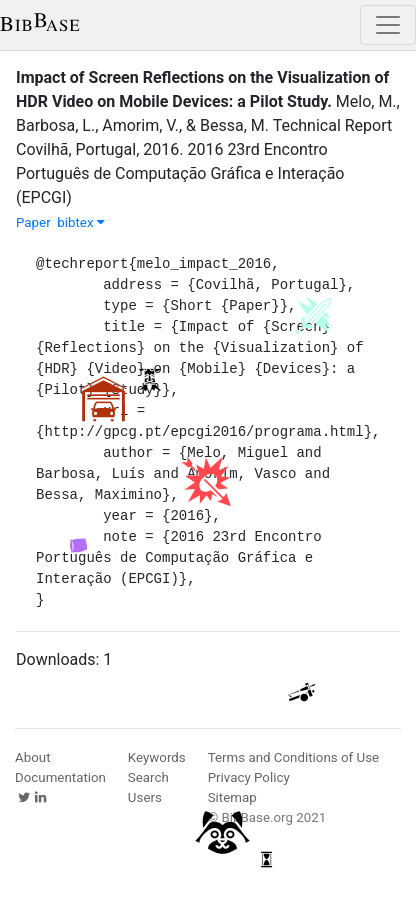 This screenshot has height=901, width=416. What do you see at coordinates (150, 380) in the screenshot?
I see `the deku tree character from the legend of zelda series` at bounding box center [150, 380].